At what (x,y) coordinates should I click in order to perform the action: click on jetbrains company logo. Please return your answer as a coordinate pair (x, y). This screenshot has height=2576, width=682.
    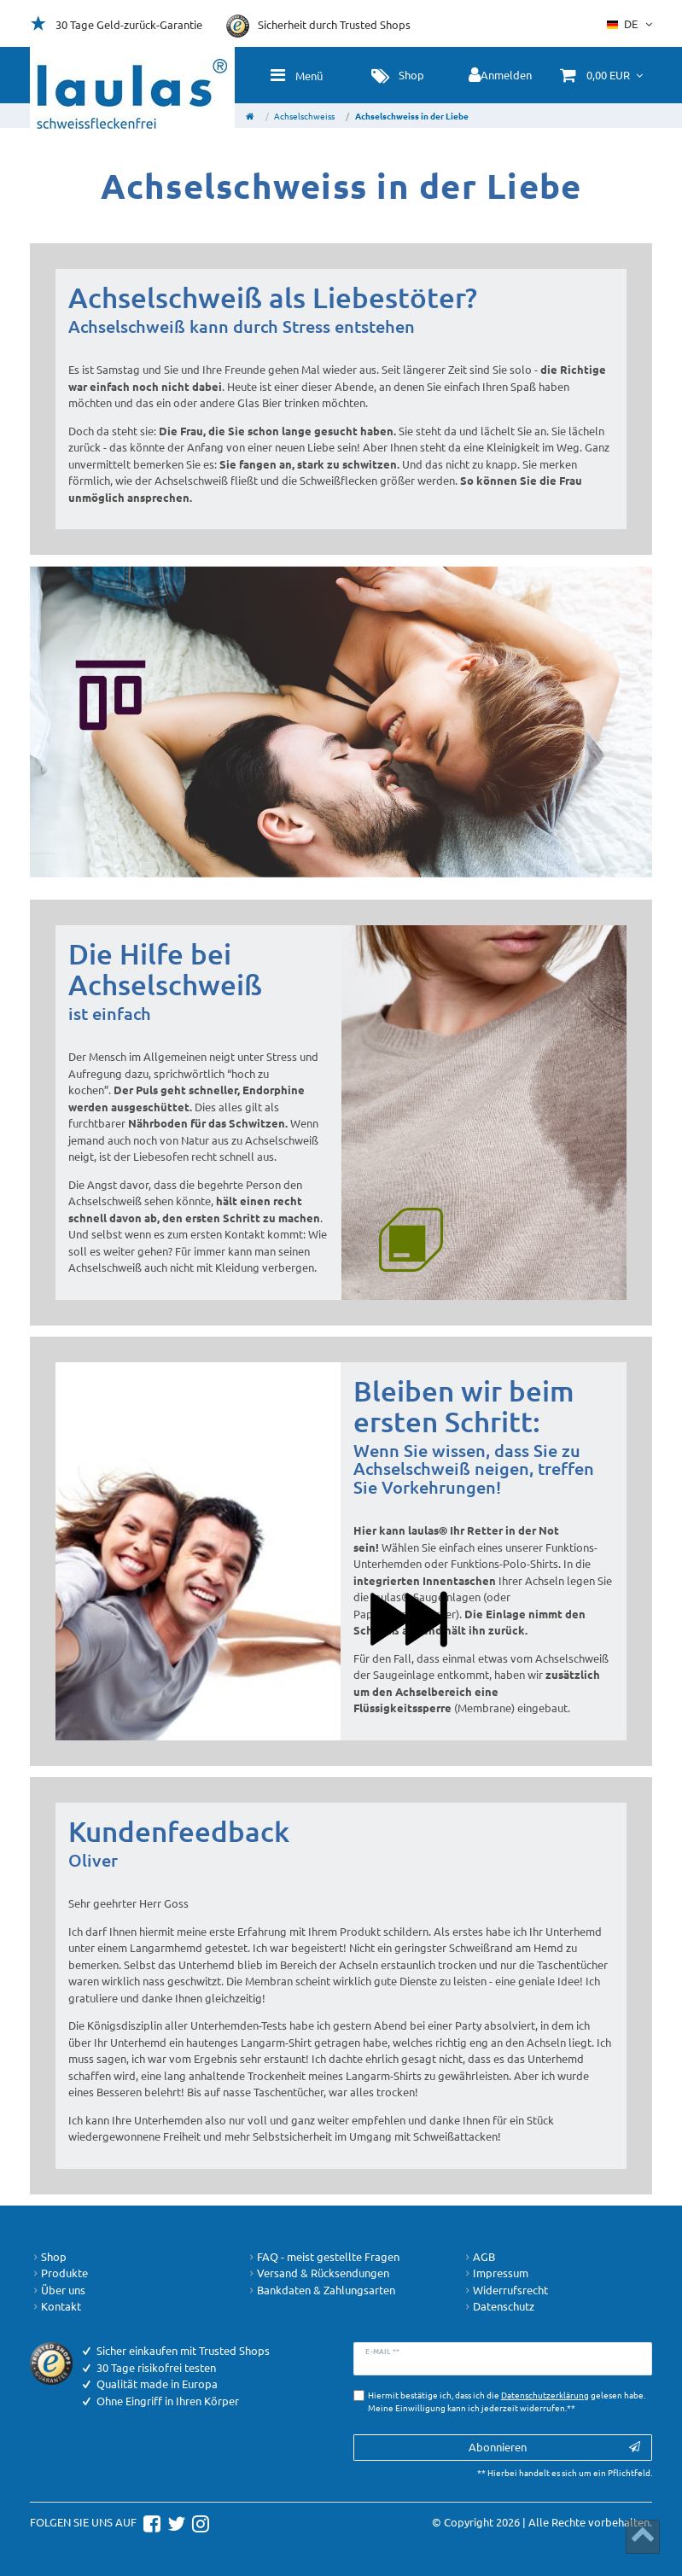
    Looking at the image, I should click on (411, 1239).